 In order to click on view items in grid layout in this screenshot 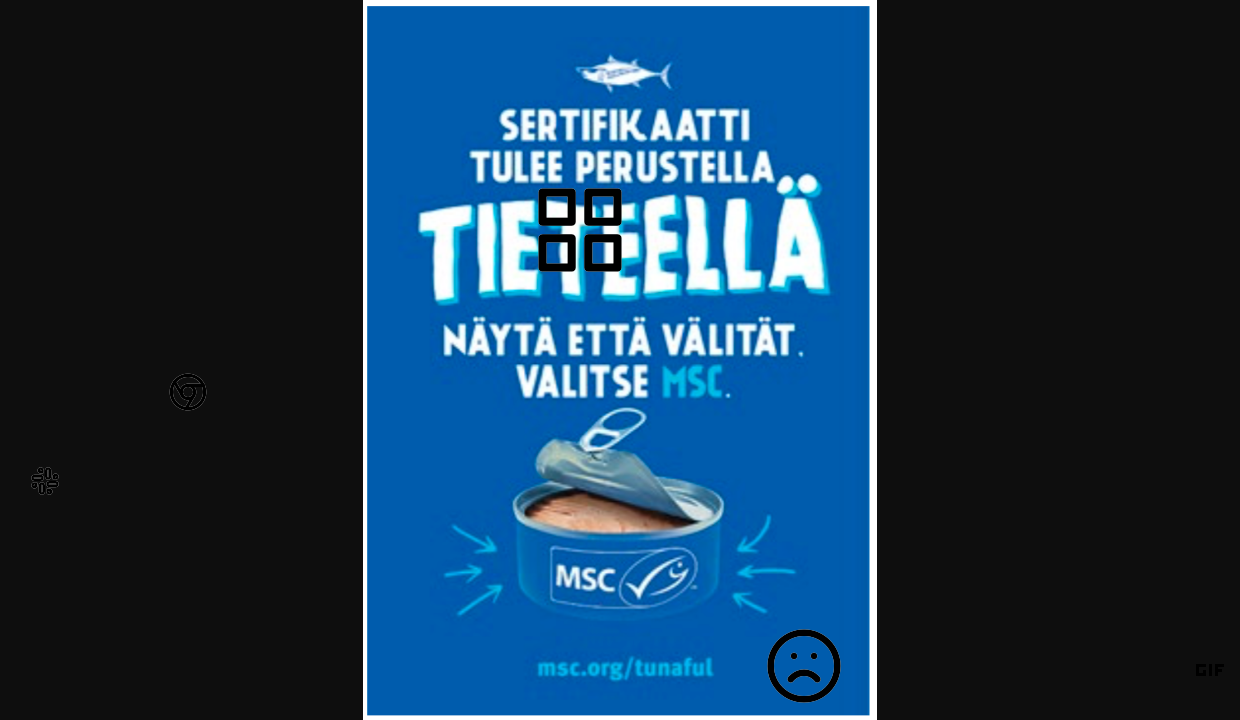, I will do `click(580, 230)`.